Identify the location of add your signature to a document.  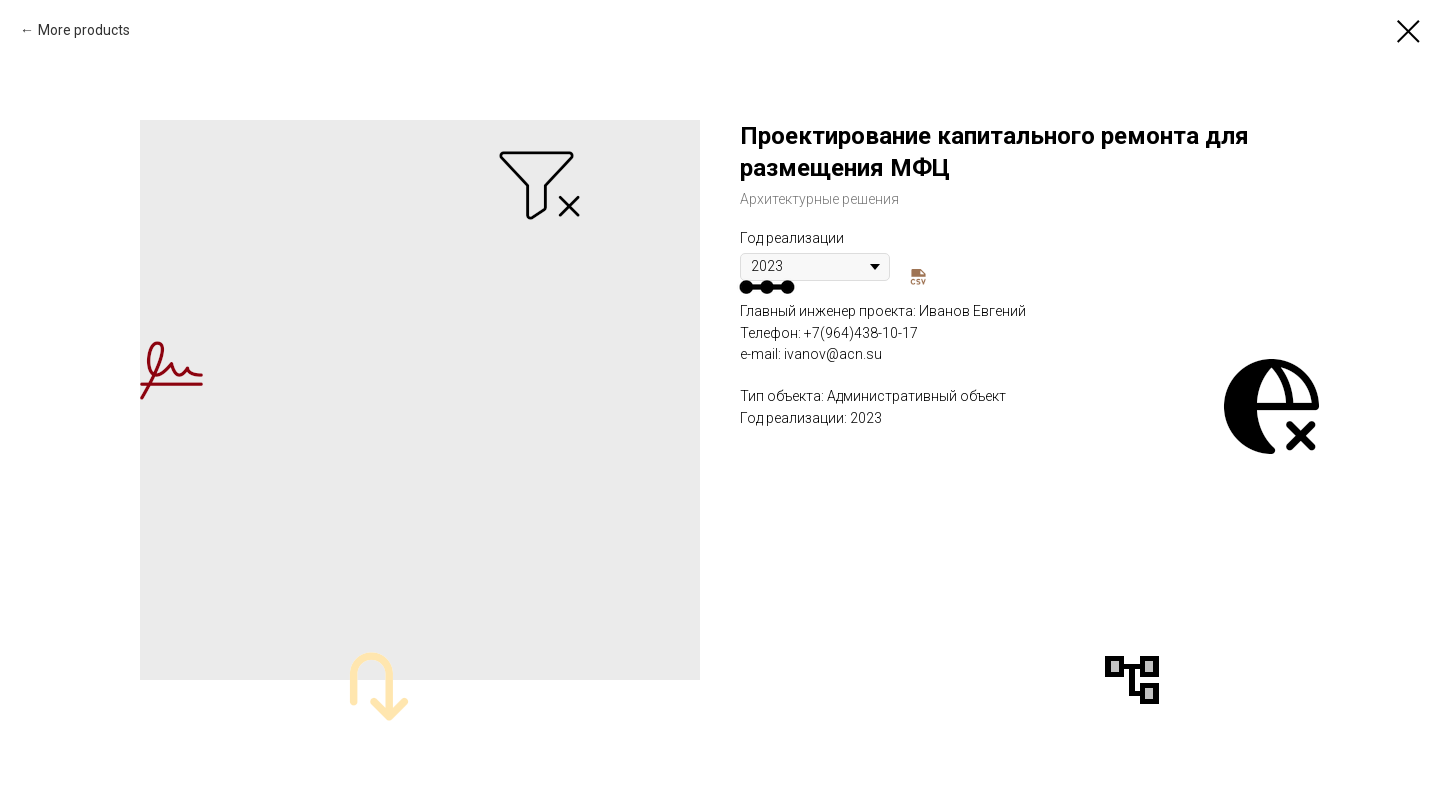
(171, 370).